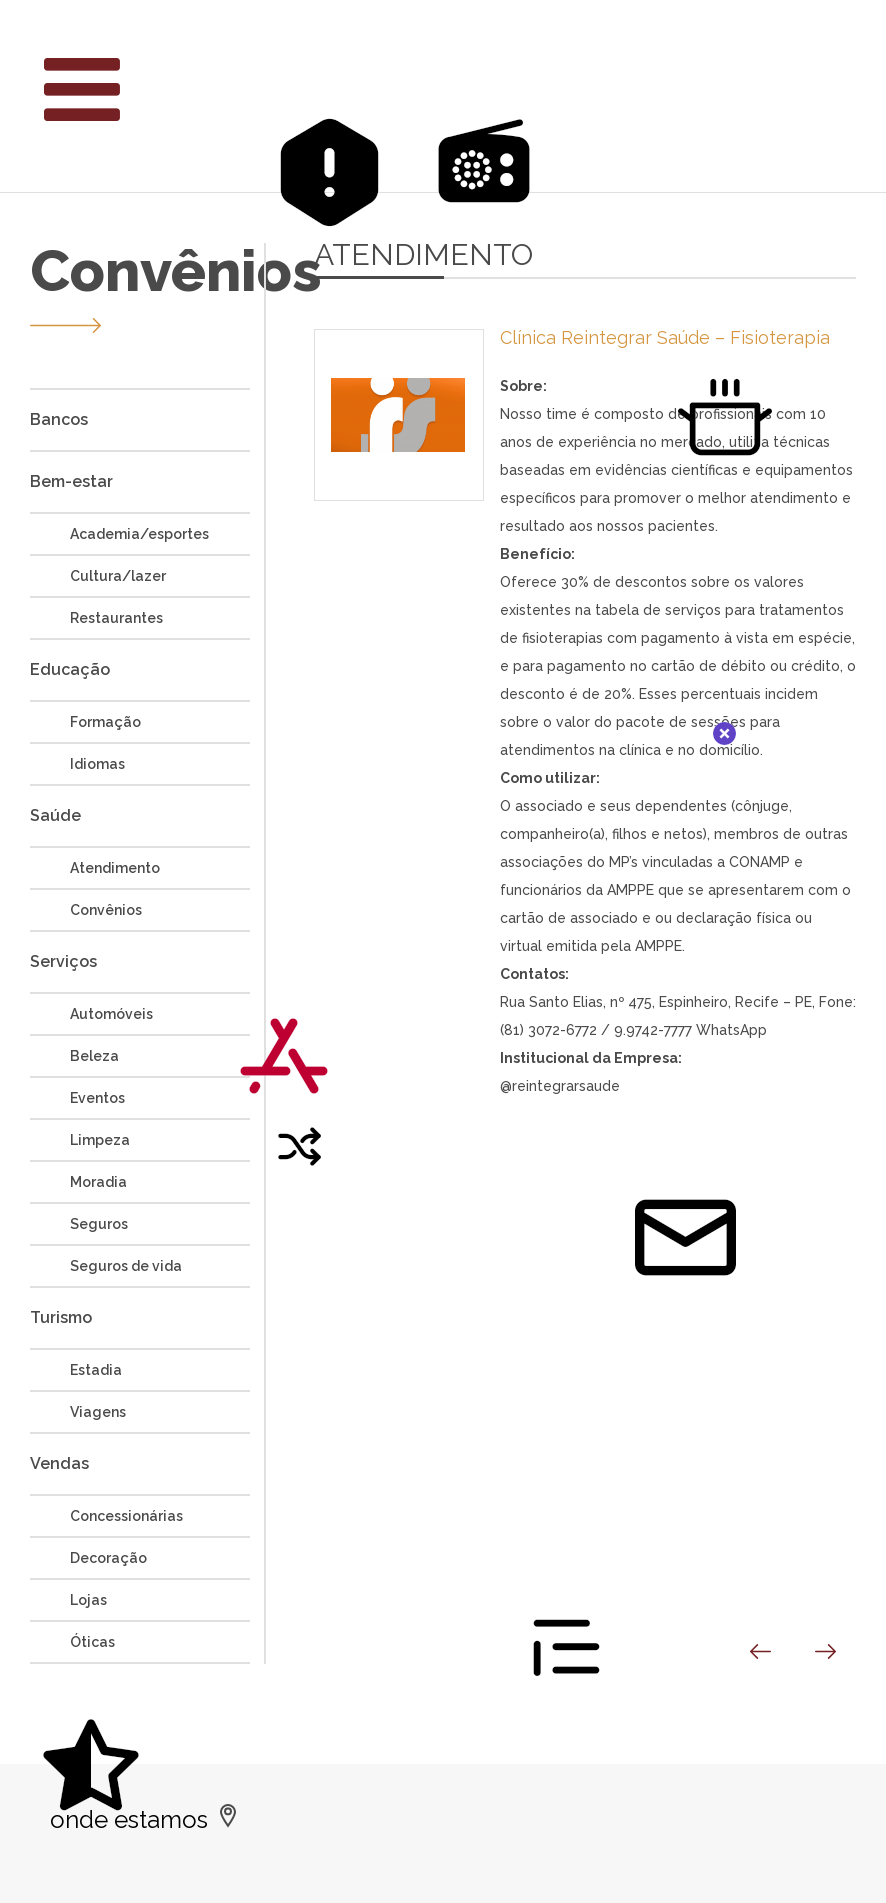 Image resolution: width=886 pixels, height=1903 pixels. I want to click on shuffle or randomize content, so click(299, 1146).